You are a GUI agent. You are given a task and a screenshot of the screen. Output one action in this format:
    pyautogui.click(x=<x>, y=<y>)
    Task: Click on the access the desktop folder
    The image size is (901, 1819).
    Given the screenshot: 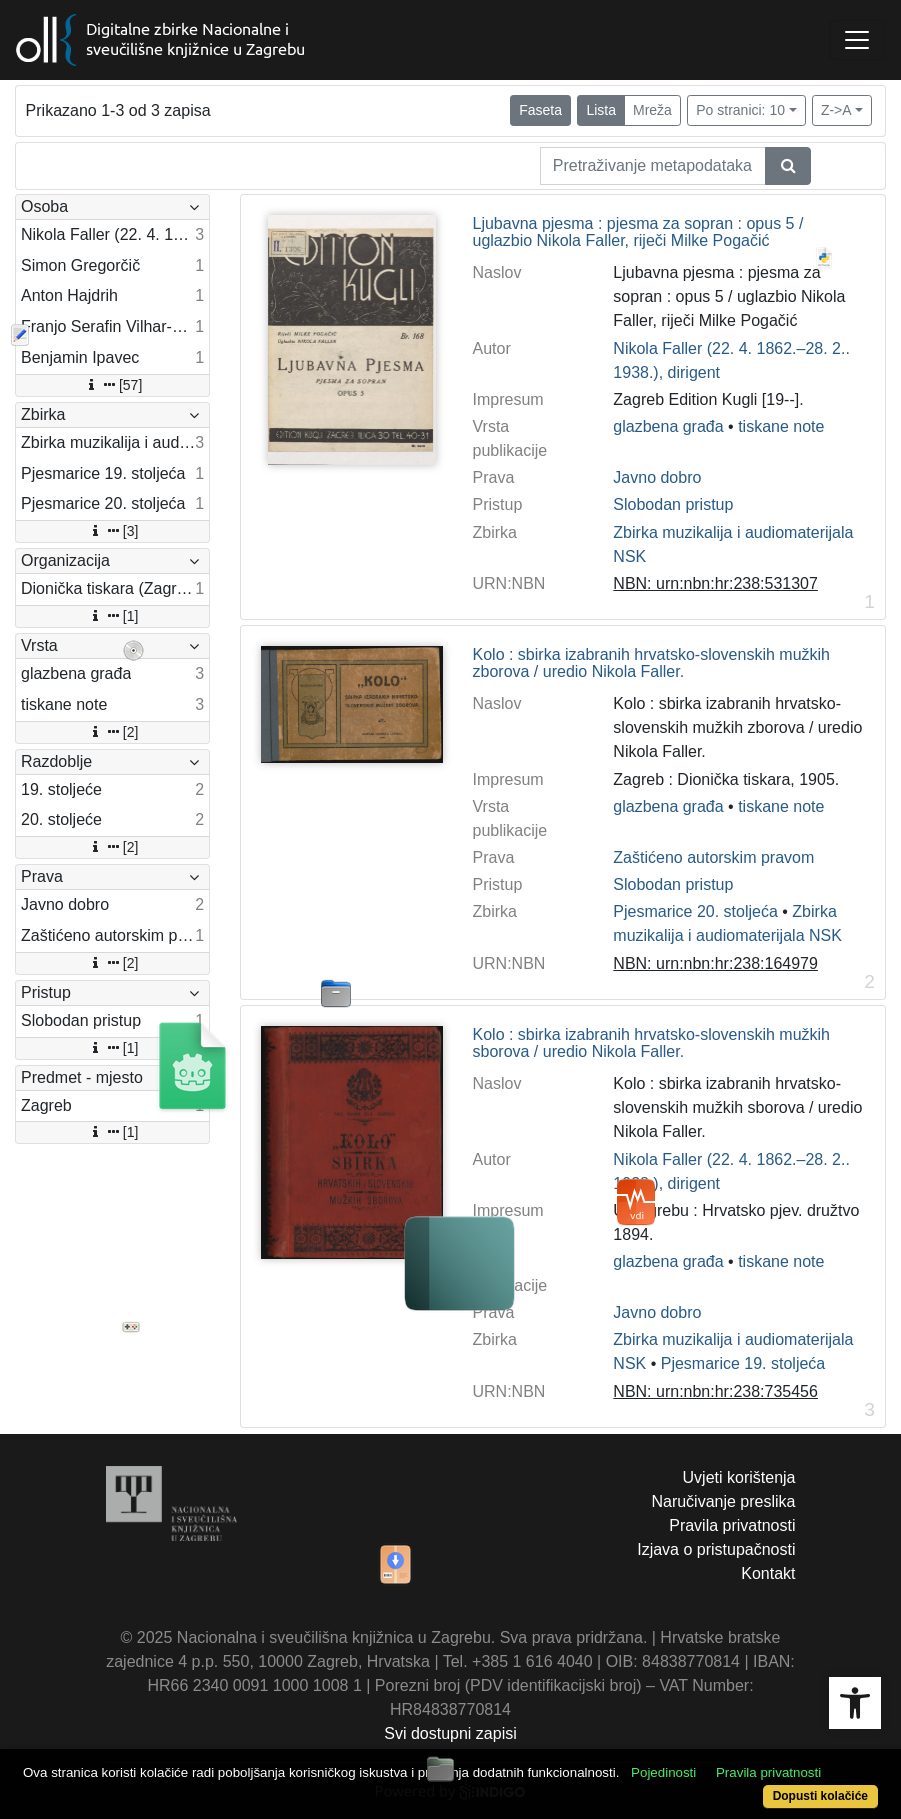 What is the action you would take?
    pyautogui.click(x=459, y=1259)
    